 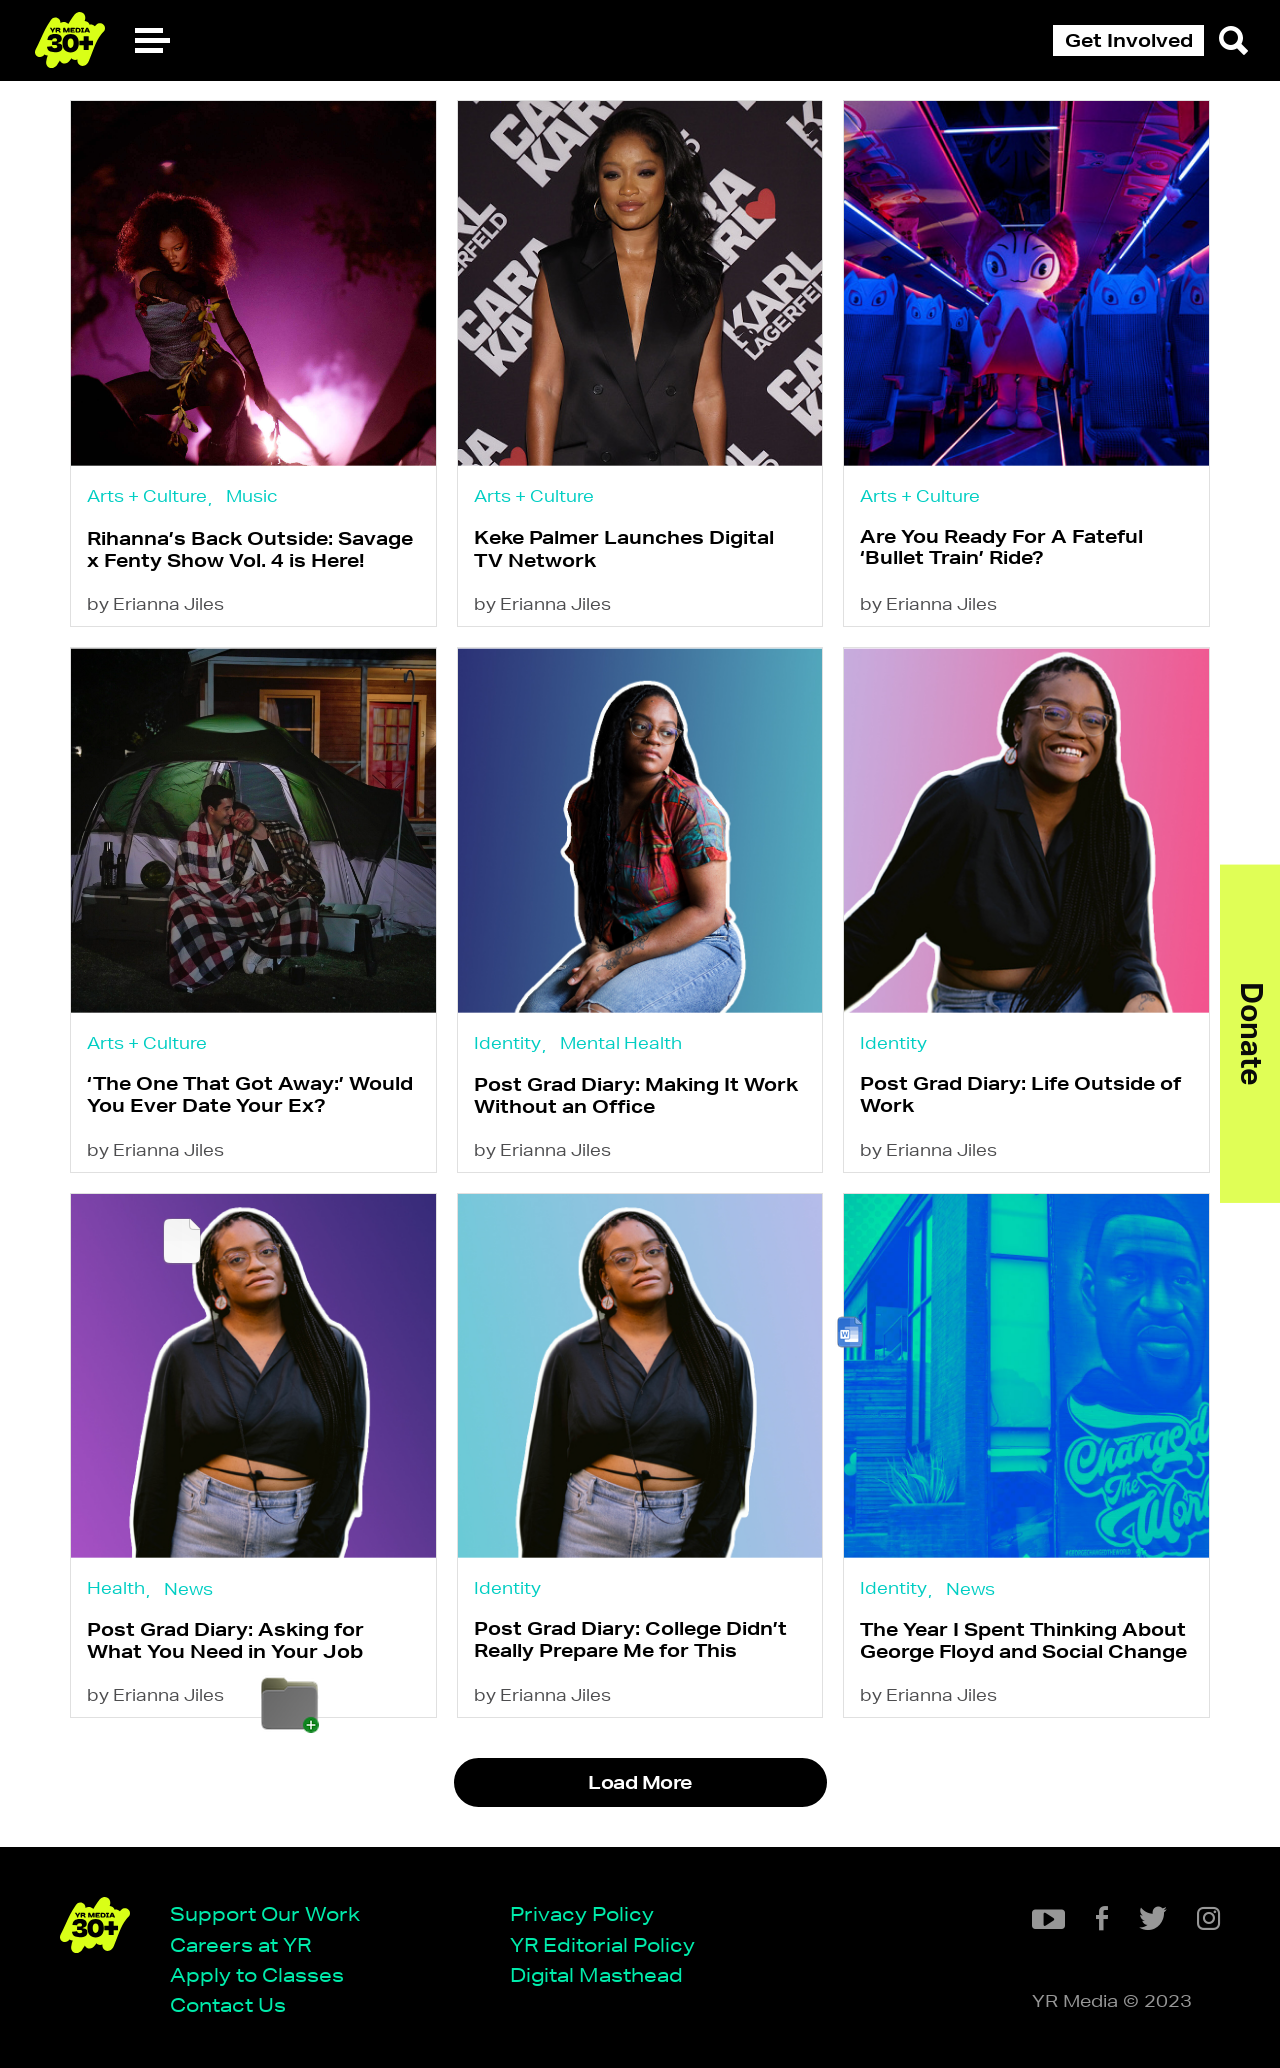 What do you see at coordinates (289, 1703) in the screenshot?
I see `create a new folder` at bounding box center [289, 1703].